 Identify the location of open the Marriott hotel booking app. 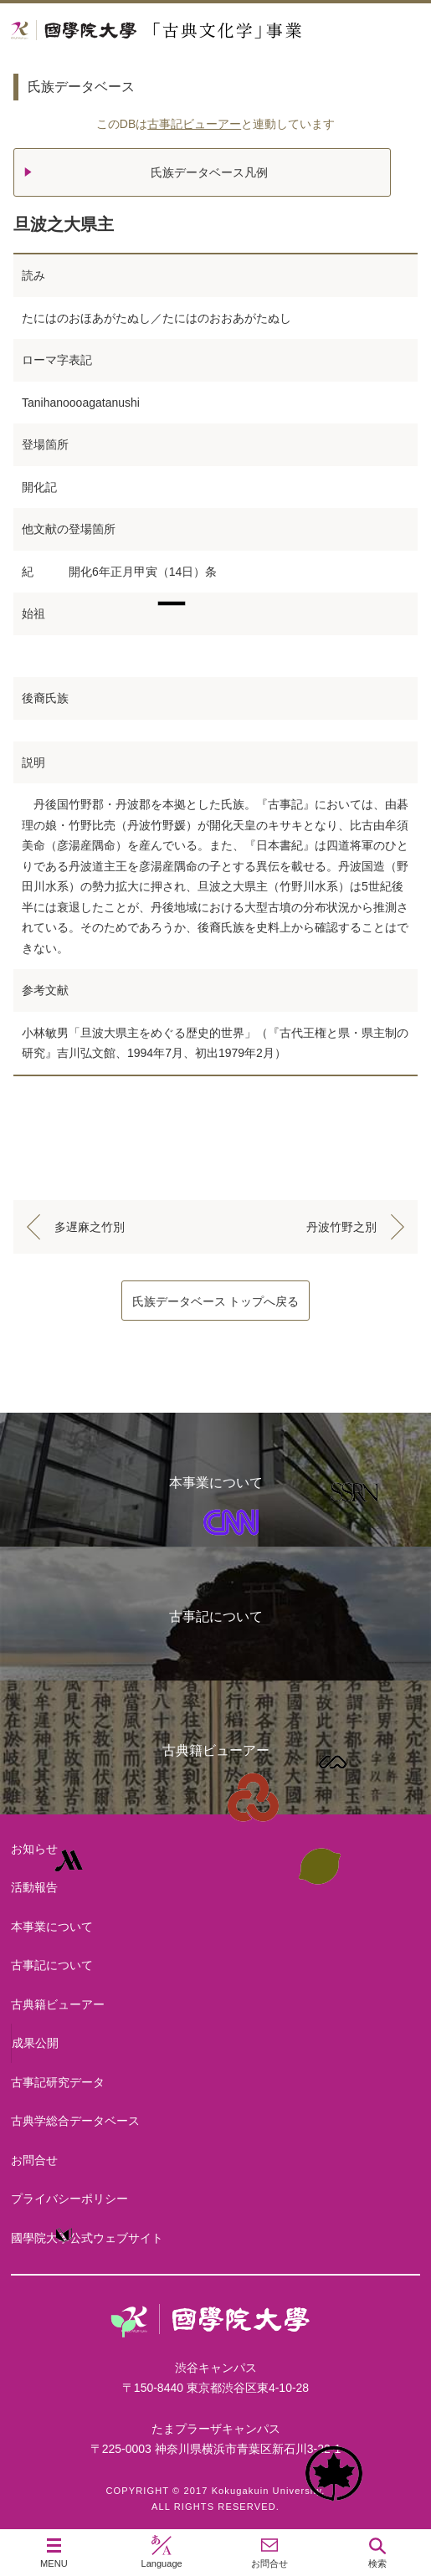
(69, 1860).